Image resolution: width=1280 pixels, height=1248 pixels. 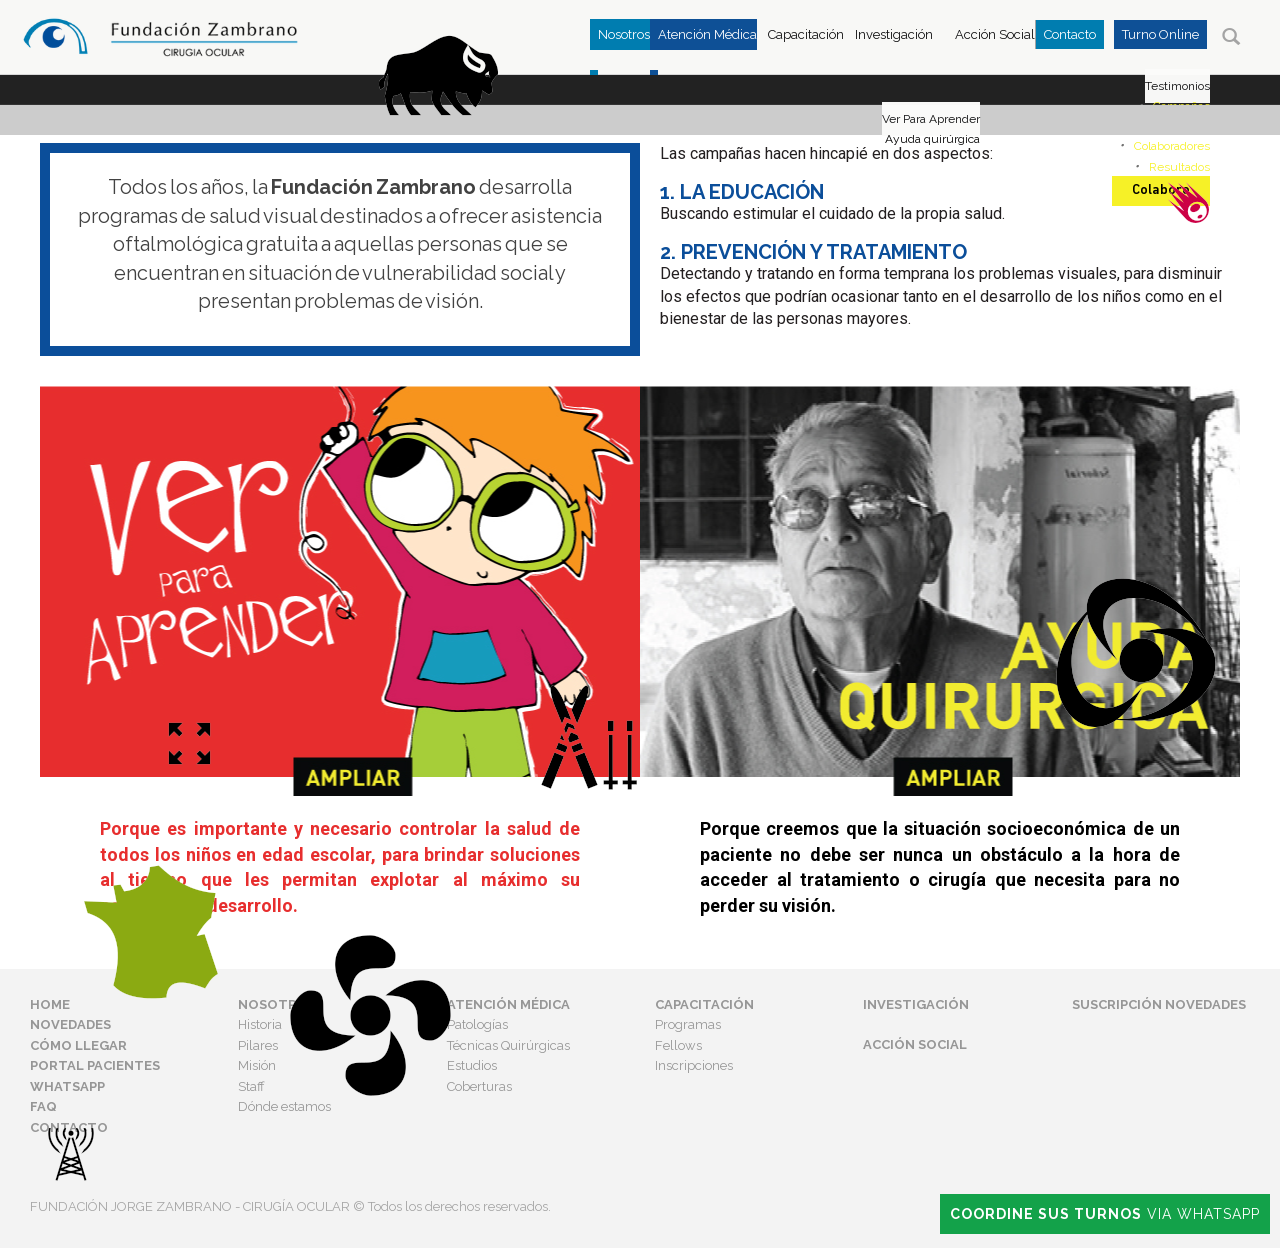 I want to click on select France as your country or region, so click(x=151, y=933).